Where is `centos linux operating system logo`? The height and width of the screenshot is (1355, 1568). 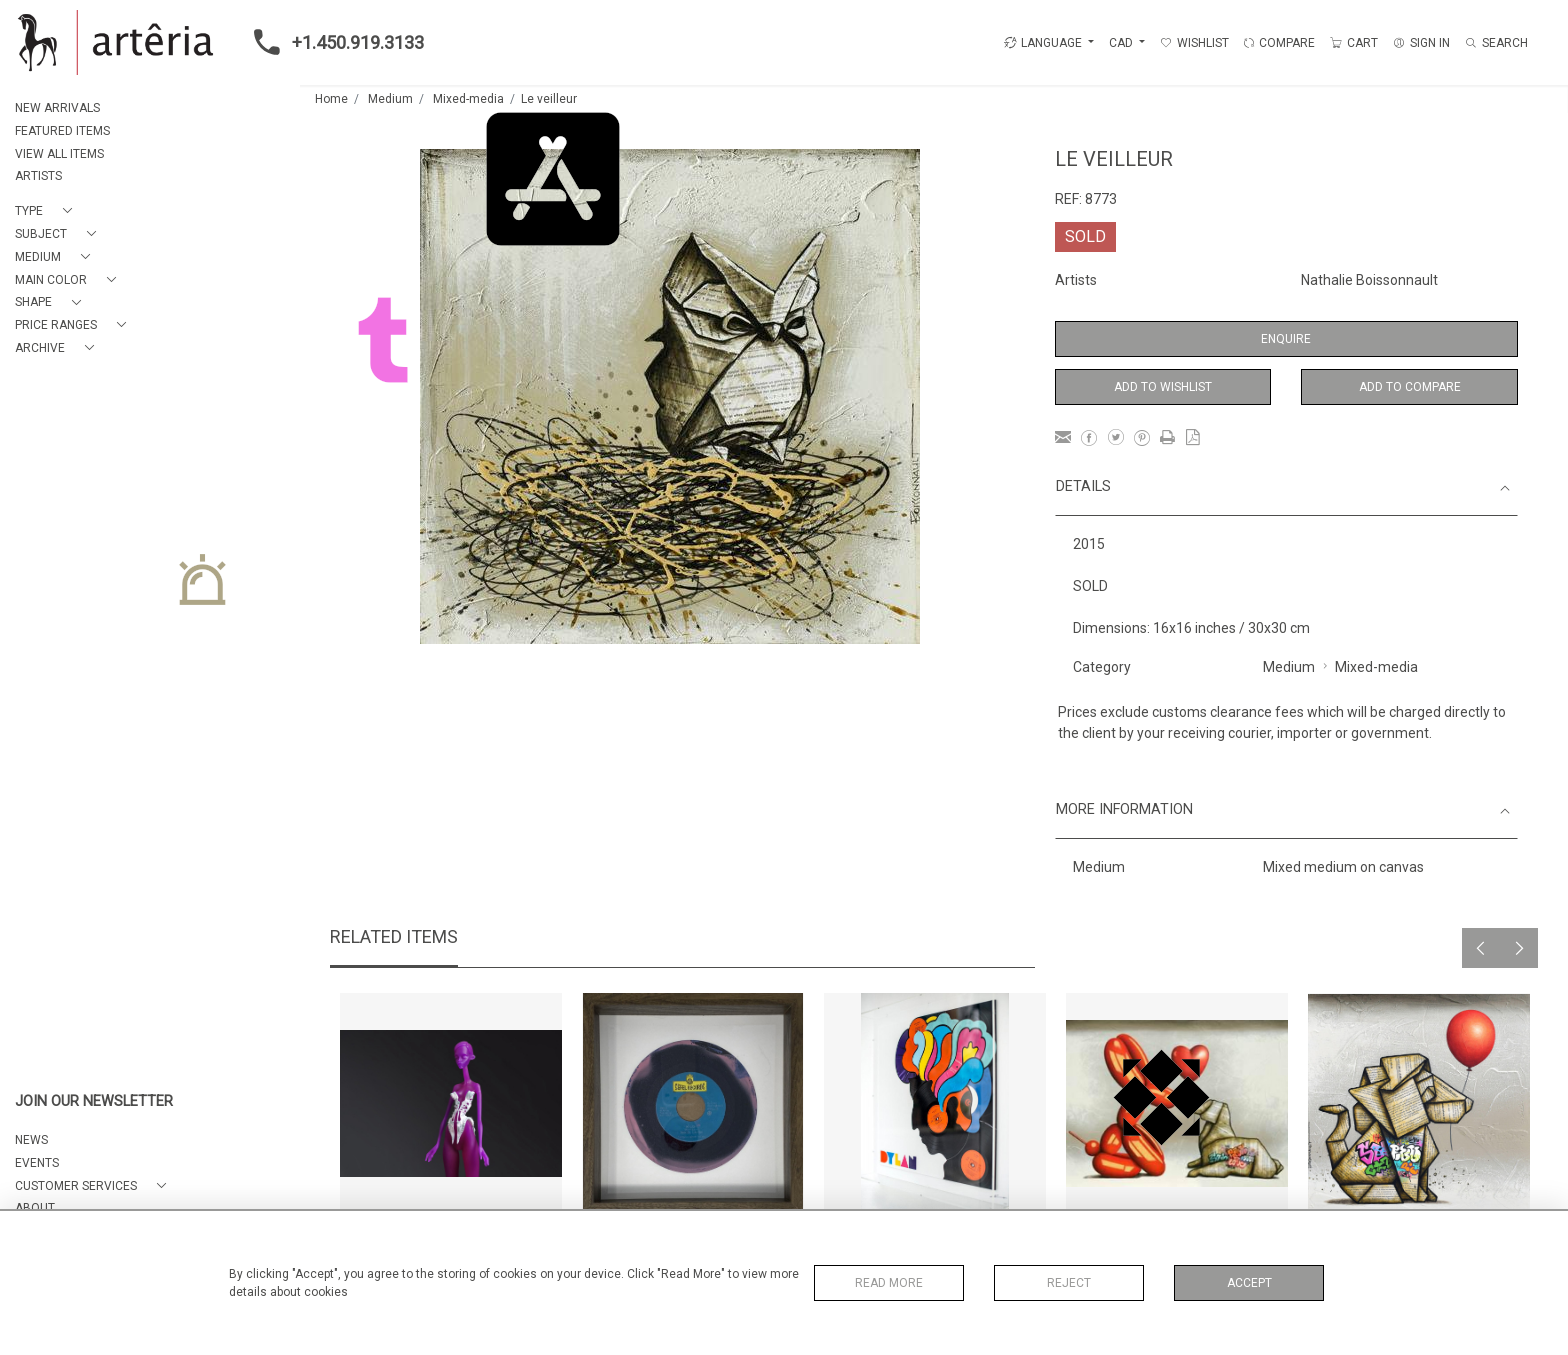
centos linux operating system logo is located at coordinates (1161, 1097).